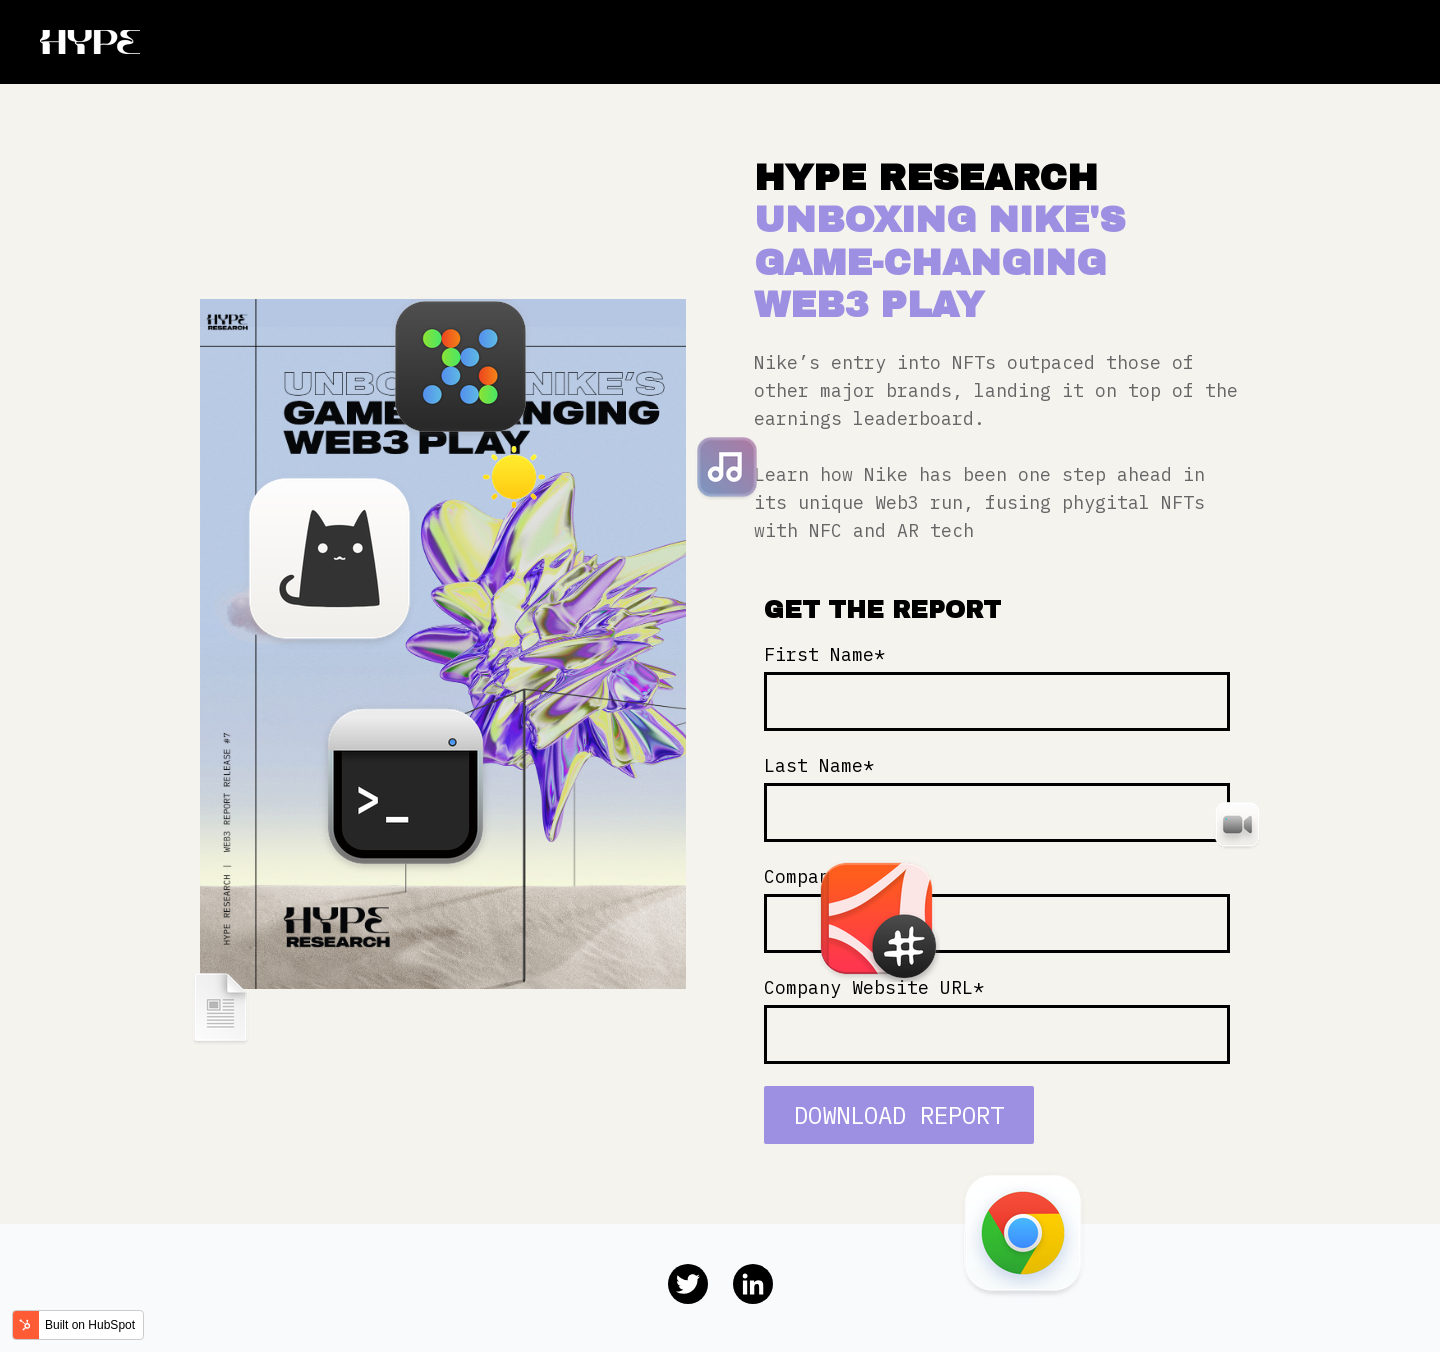  I want to click on open yakuake drop-down terminal, so click(405, 786).